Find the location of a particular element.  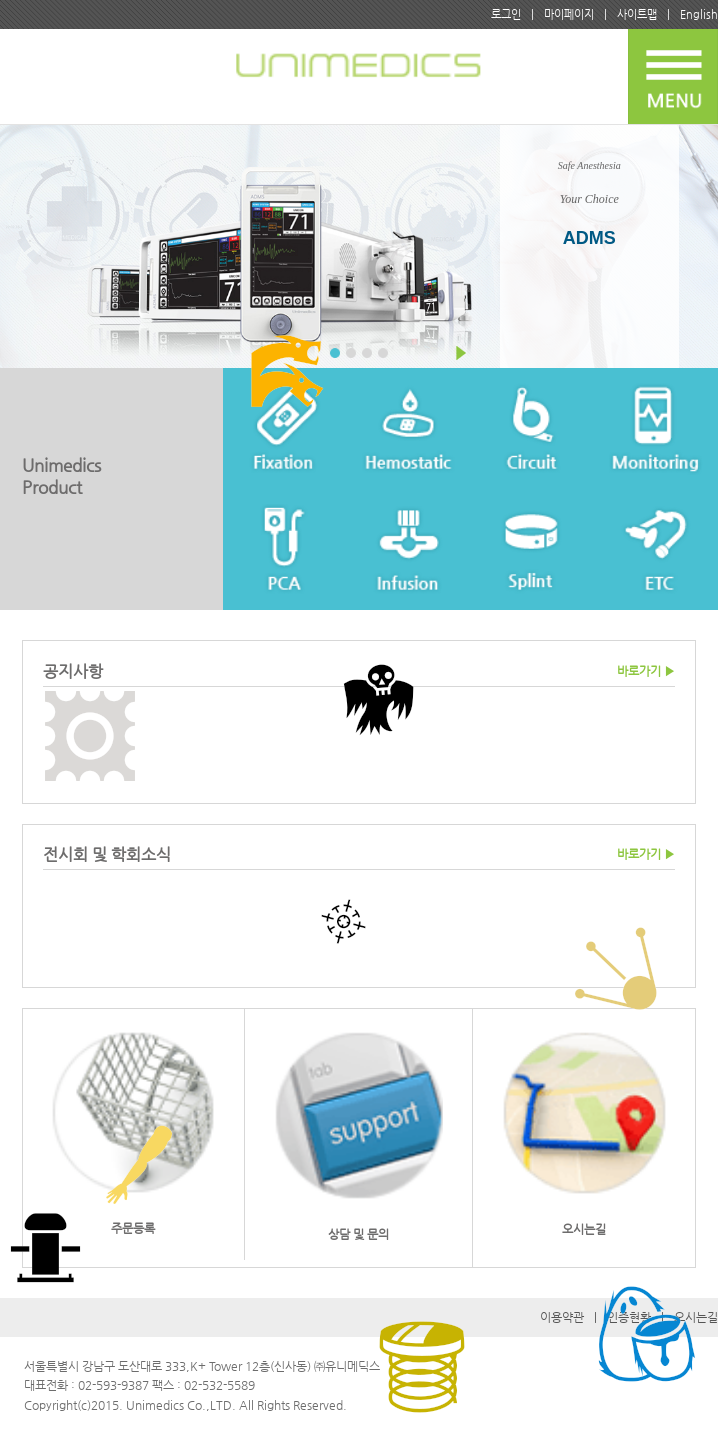

indicates a postage stamp or mail item is located at coordinates (90, 736).